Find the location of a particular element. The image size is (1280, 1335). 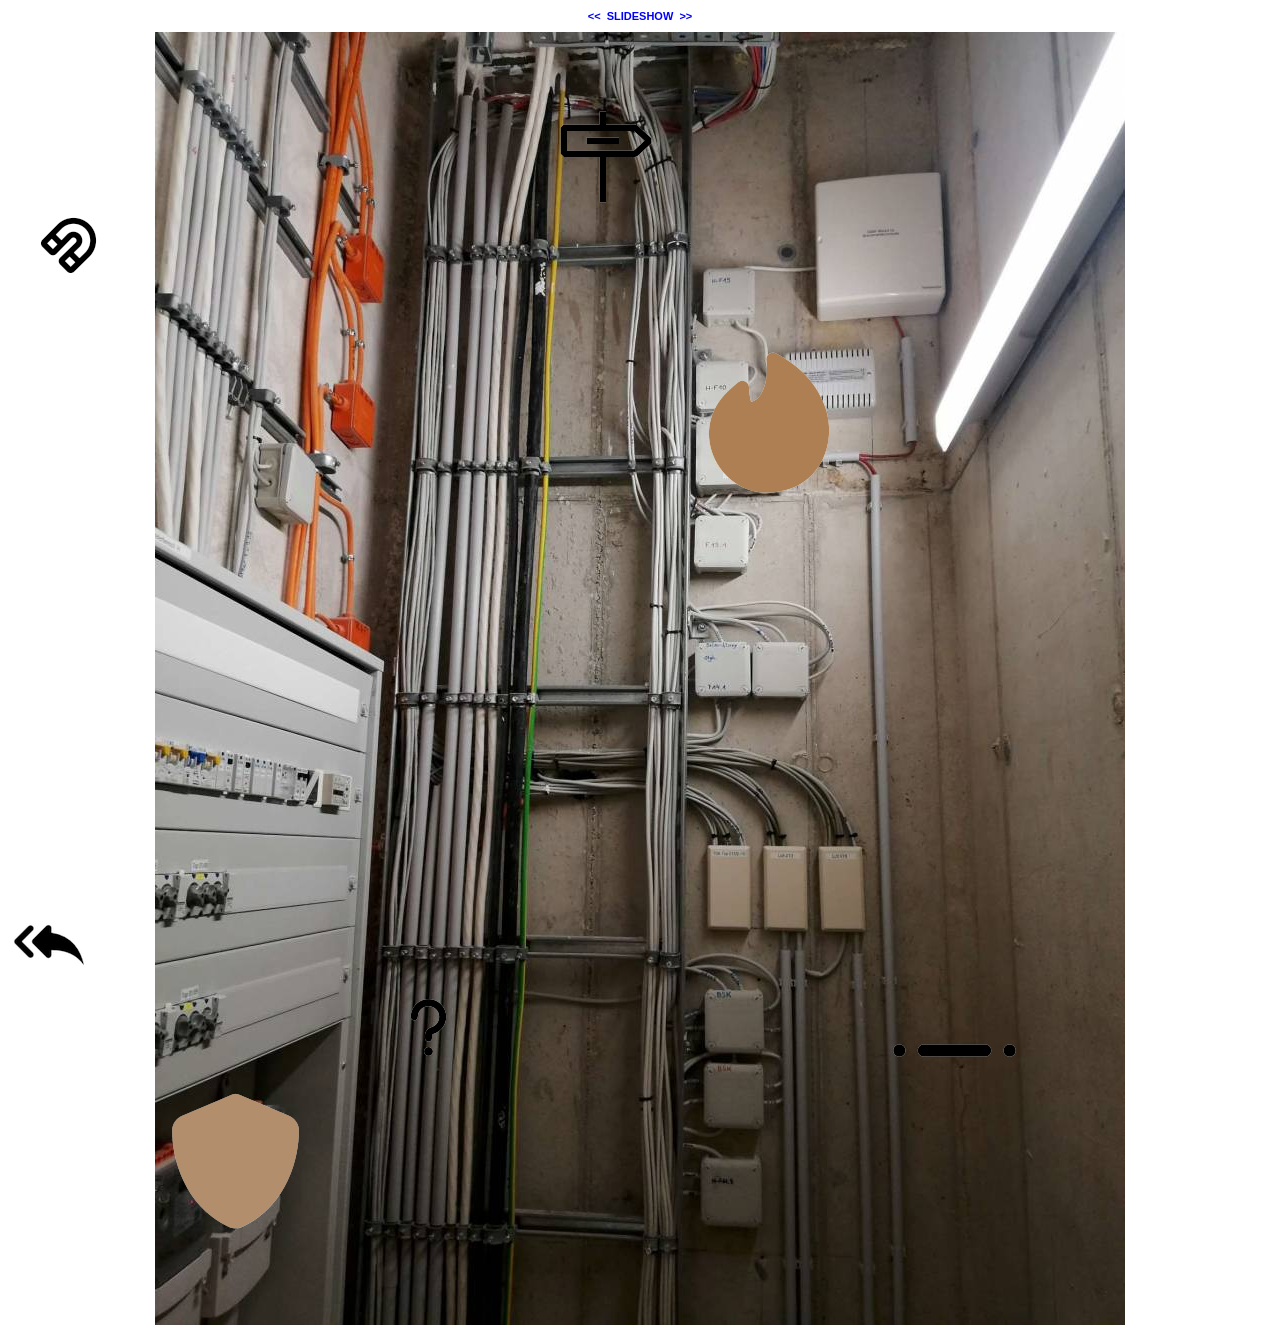

indicates security or protection status is located at coordinates (235, 1161).